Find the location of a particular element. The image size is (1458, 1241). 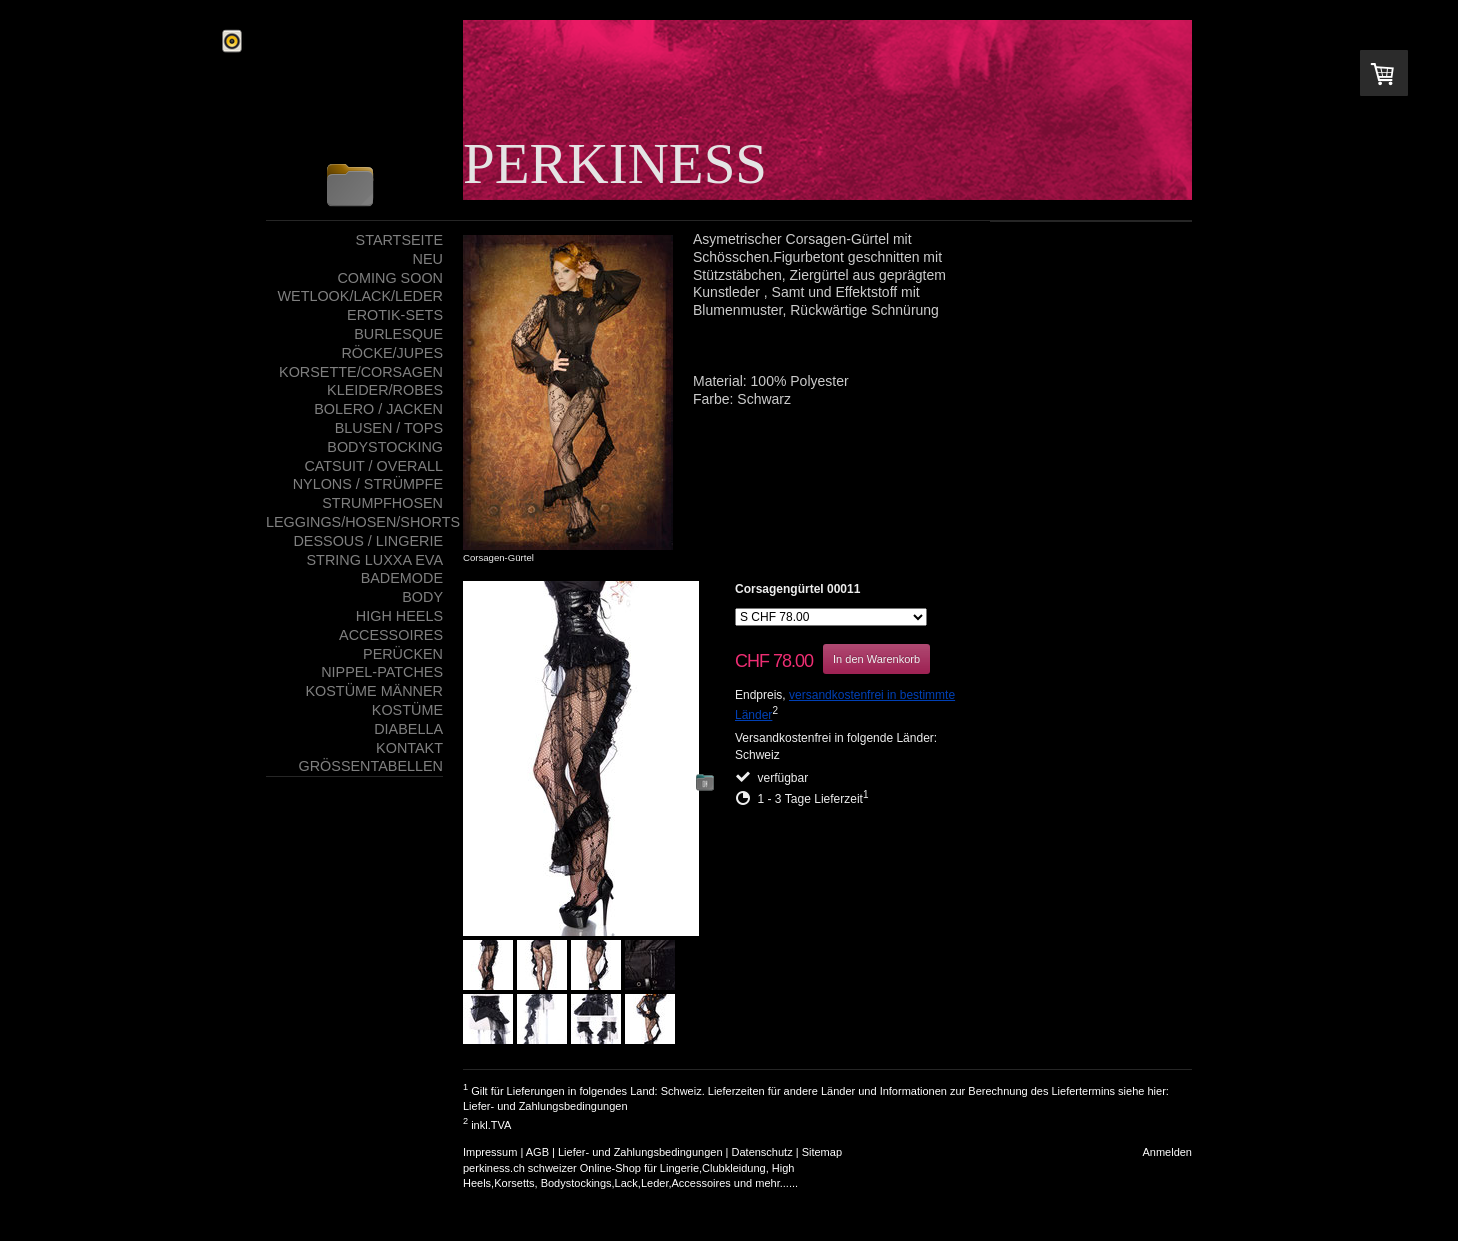

open a folder to view its contents is located at coordinates (350, 185).